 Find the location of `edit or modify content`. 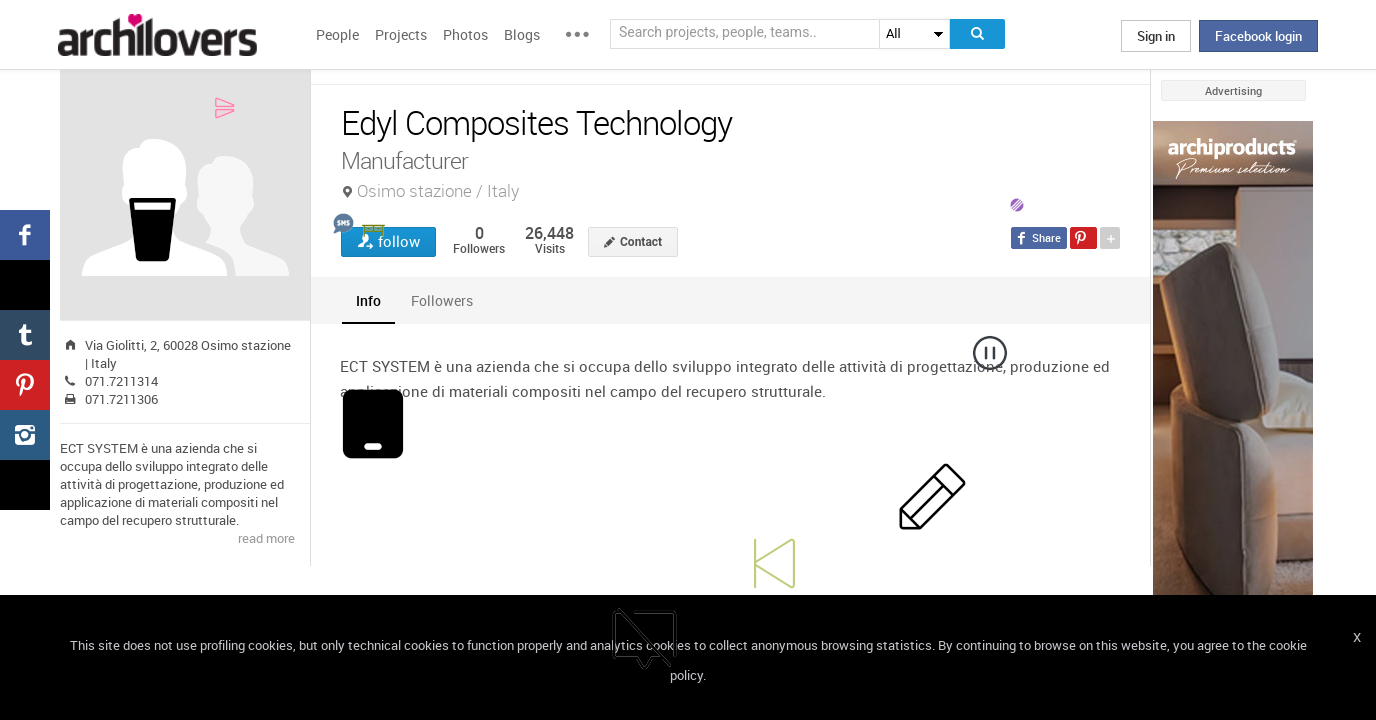

edit or modify content is located at coordinates (931, 498).